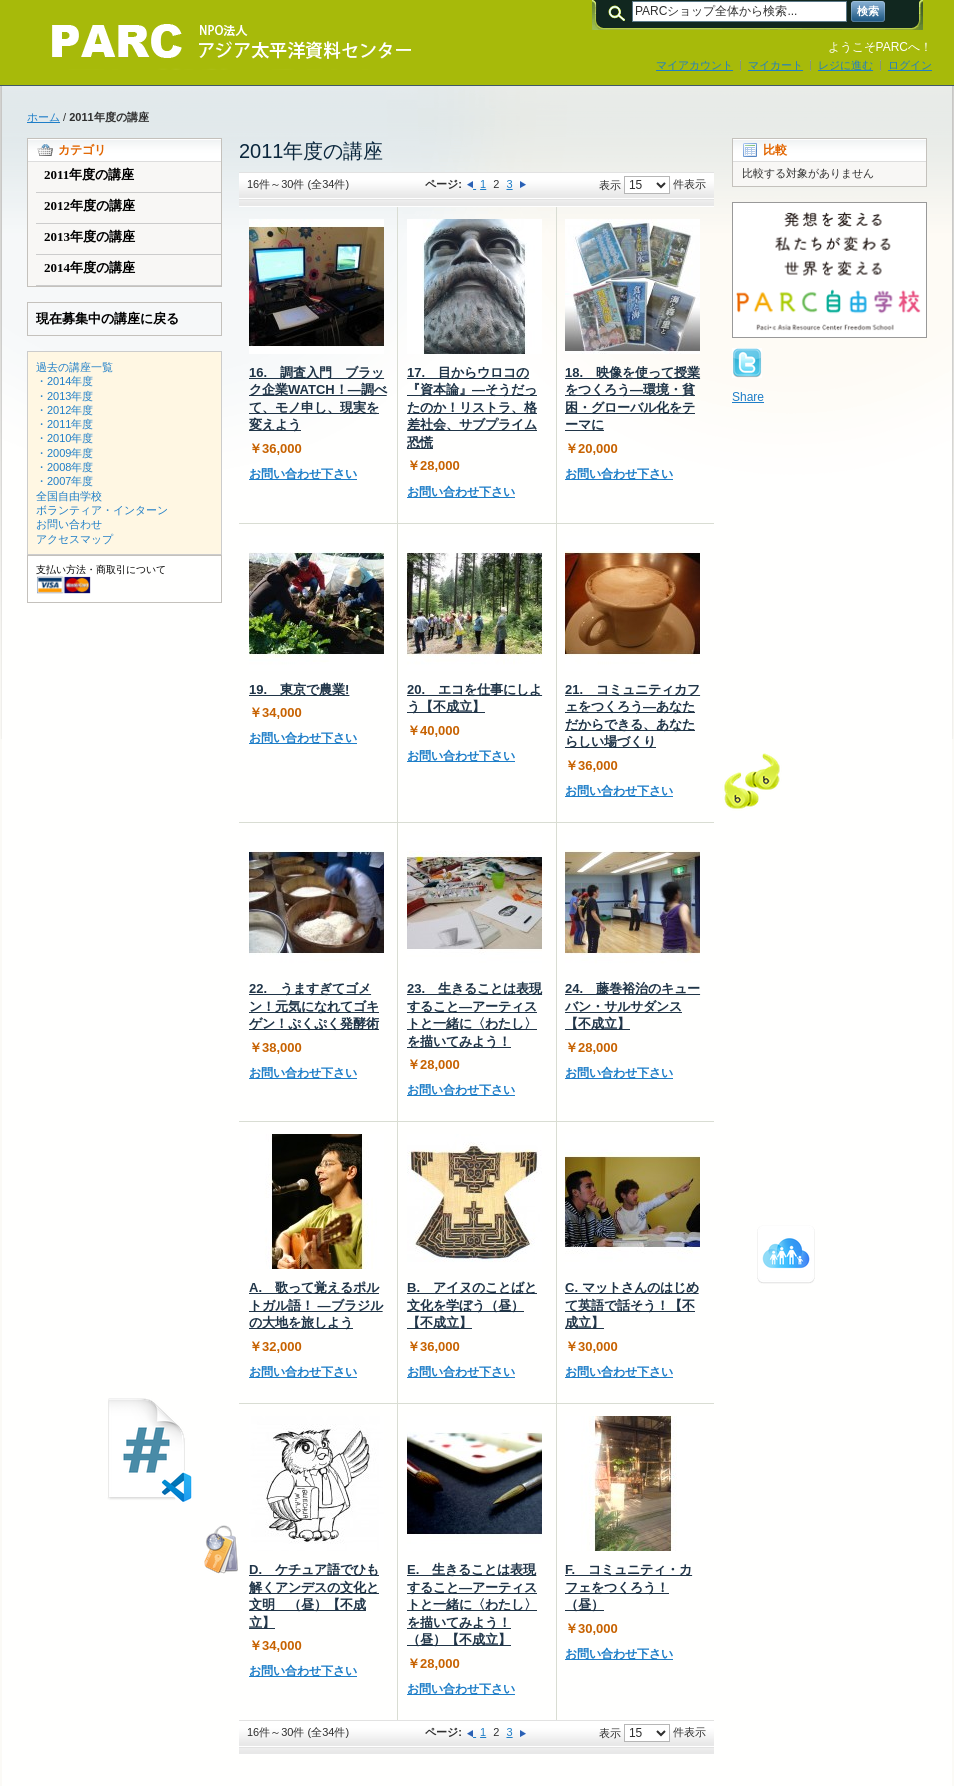 Image resolution: width=954 pixels, height=1786 pixels. I want to click on view and manage kerberos authentication tickets, so click(221, 1549).